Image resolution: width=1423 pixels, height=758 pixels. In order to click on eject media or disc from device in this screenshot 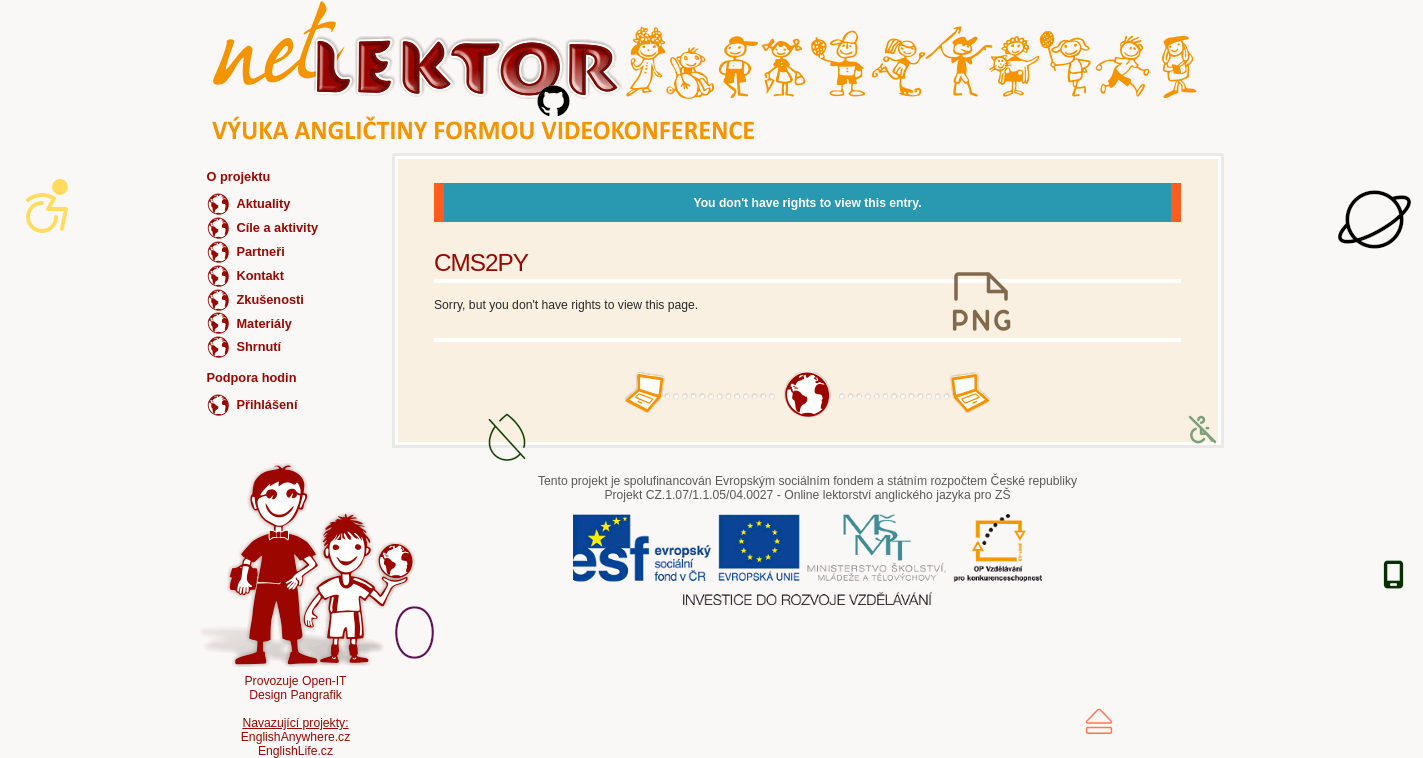, I will do `click(1099, 723)`.